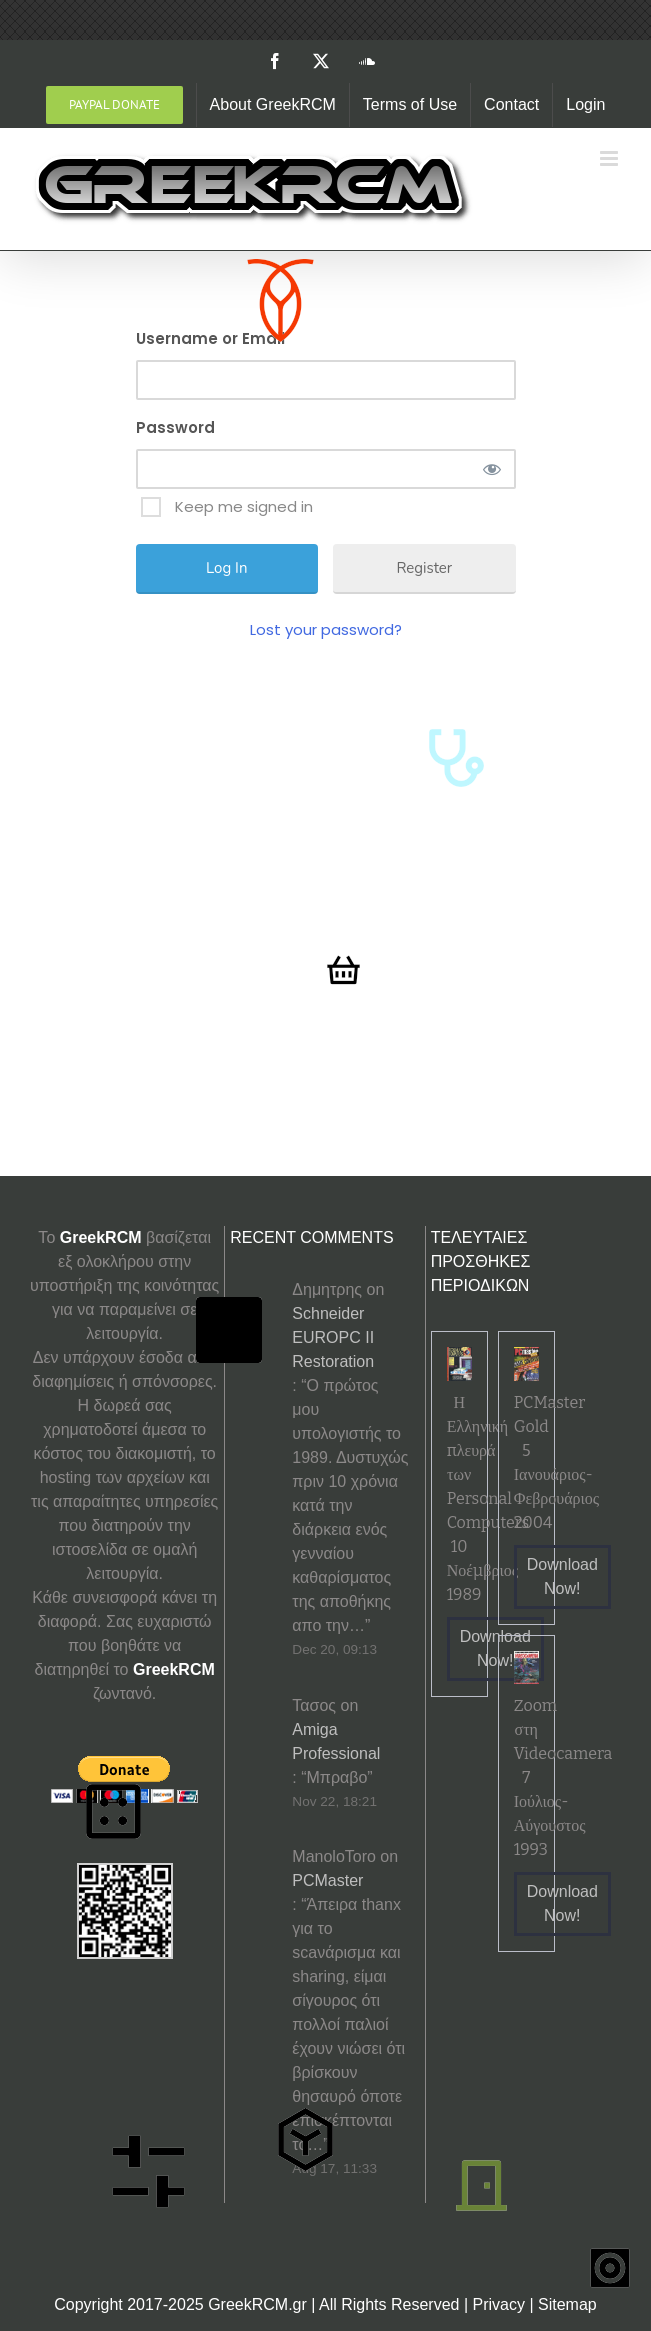  Describe the element at coordinates (343, 969) in the screenshot. I see `view your shopping basket` at that location.